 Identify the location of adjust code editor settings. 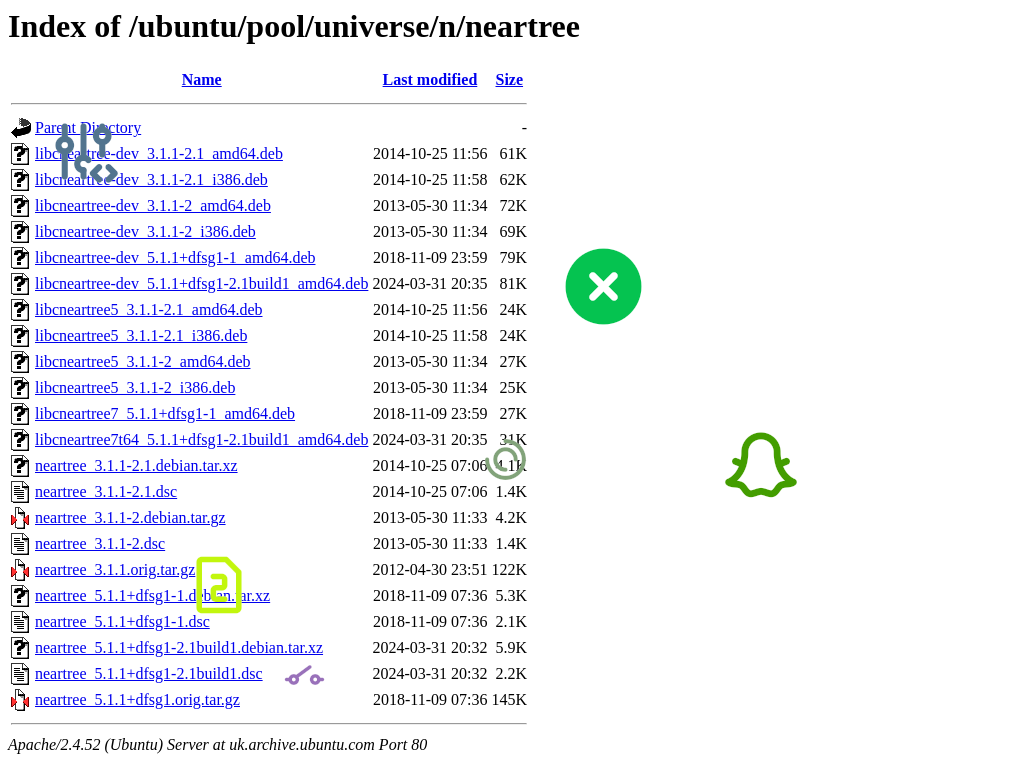
(83, 151).